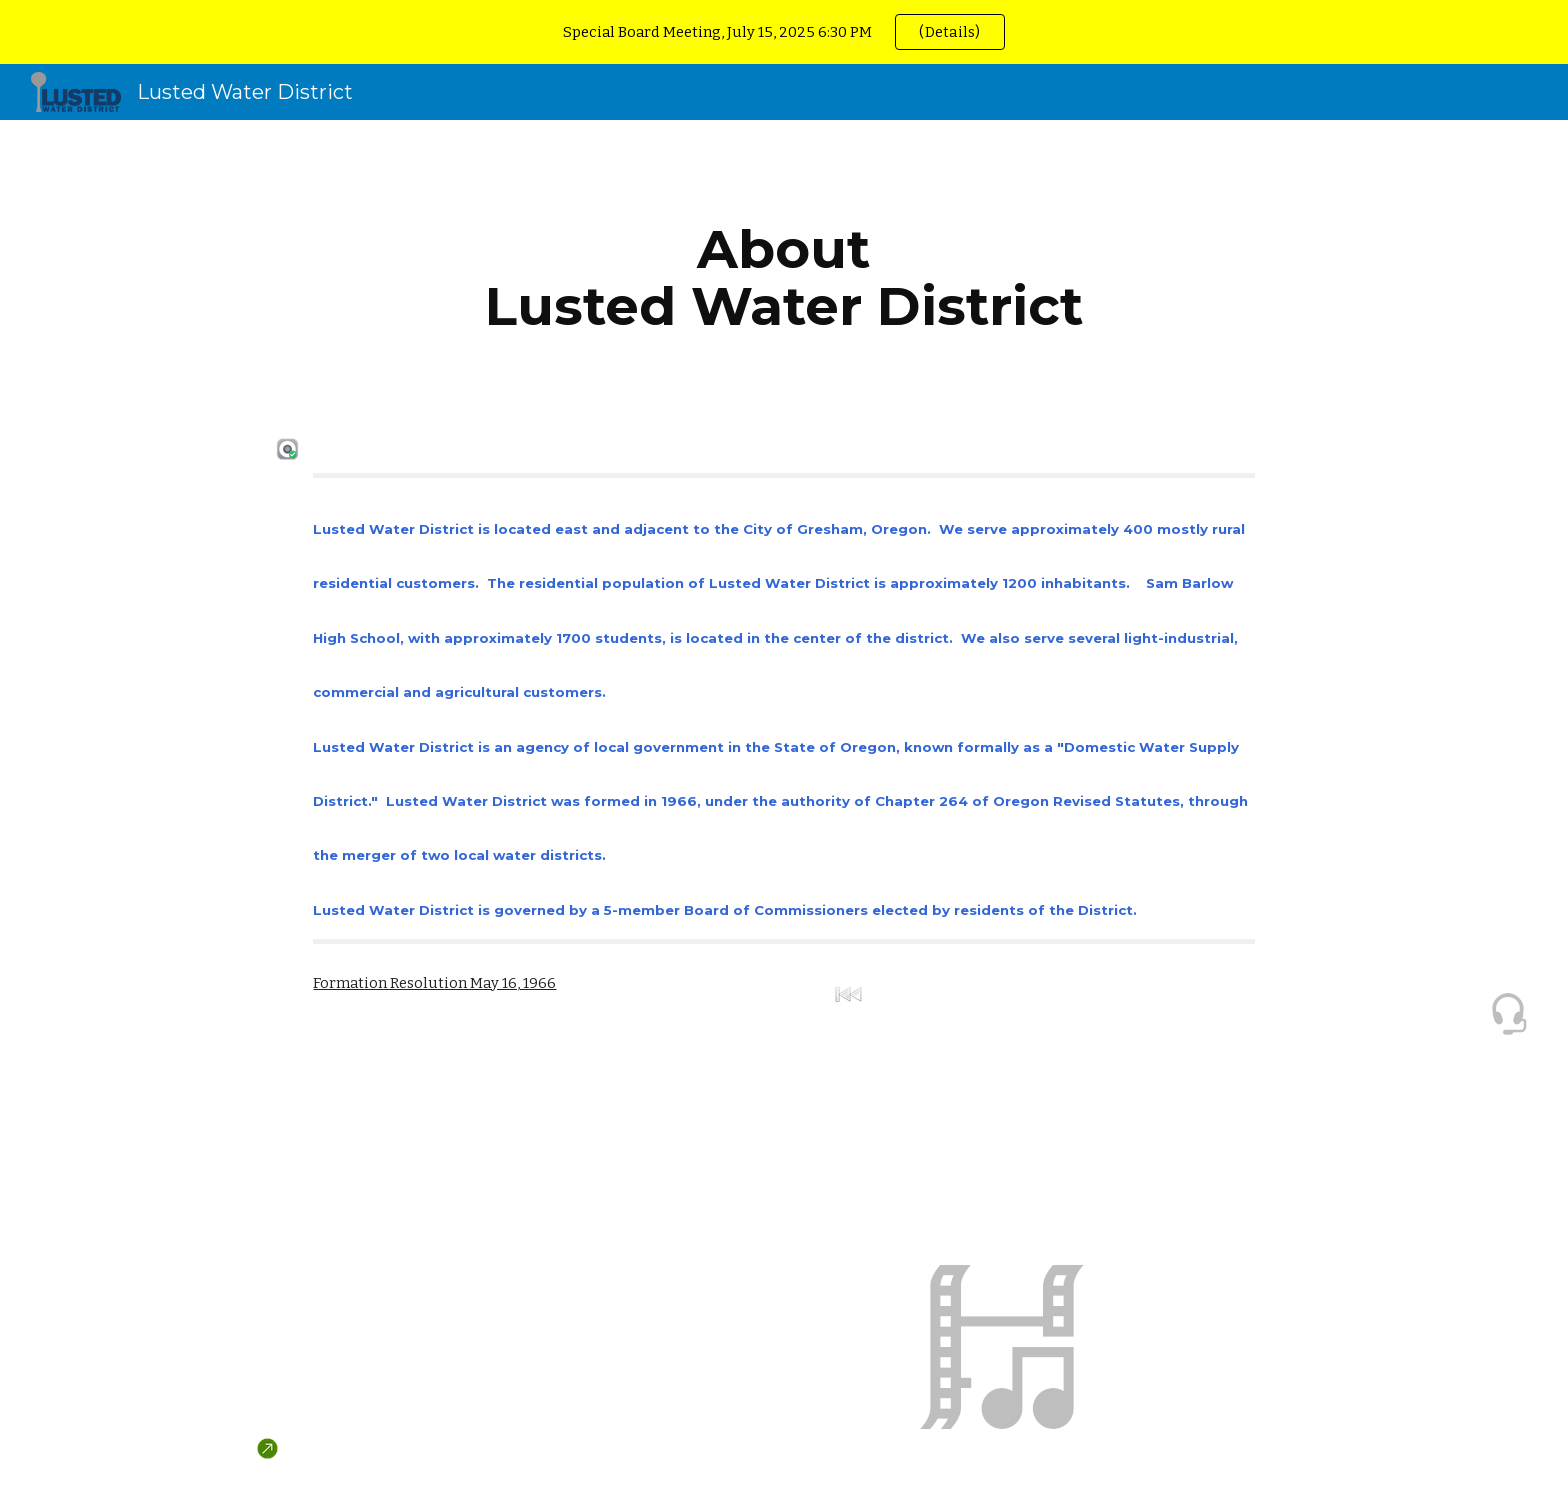  What do you see at coordinates (1508, 1014) in the screenshot?
I see `access audio or voice chat settings` at bounding box center [1508, 1014].